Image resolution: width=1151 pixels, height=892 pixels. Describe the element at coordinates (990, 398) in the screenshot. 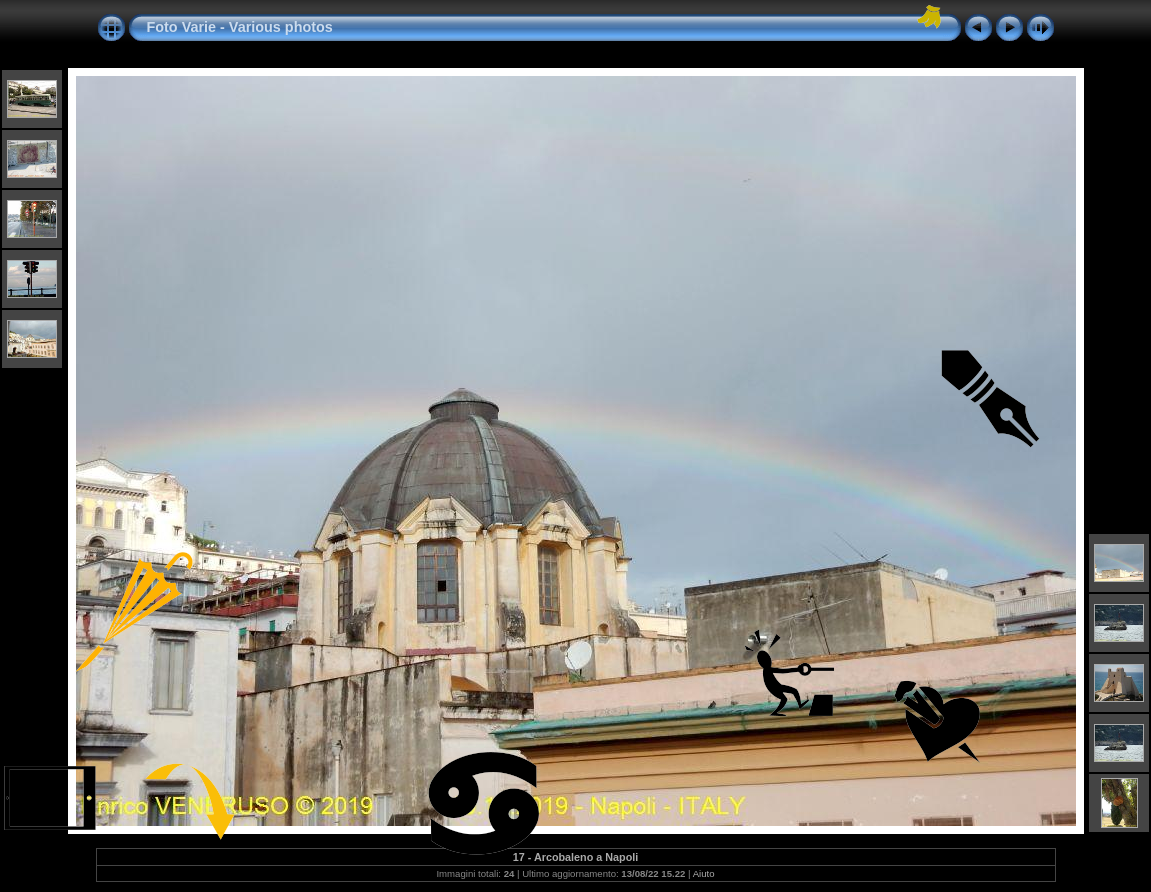

I see `compose a new document or note` at that location.